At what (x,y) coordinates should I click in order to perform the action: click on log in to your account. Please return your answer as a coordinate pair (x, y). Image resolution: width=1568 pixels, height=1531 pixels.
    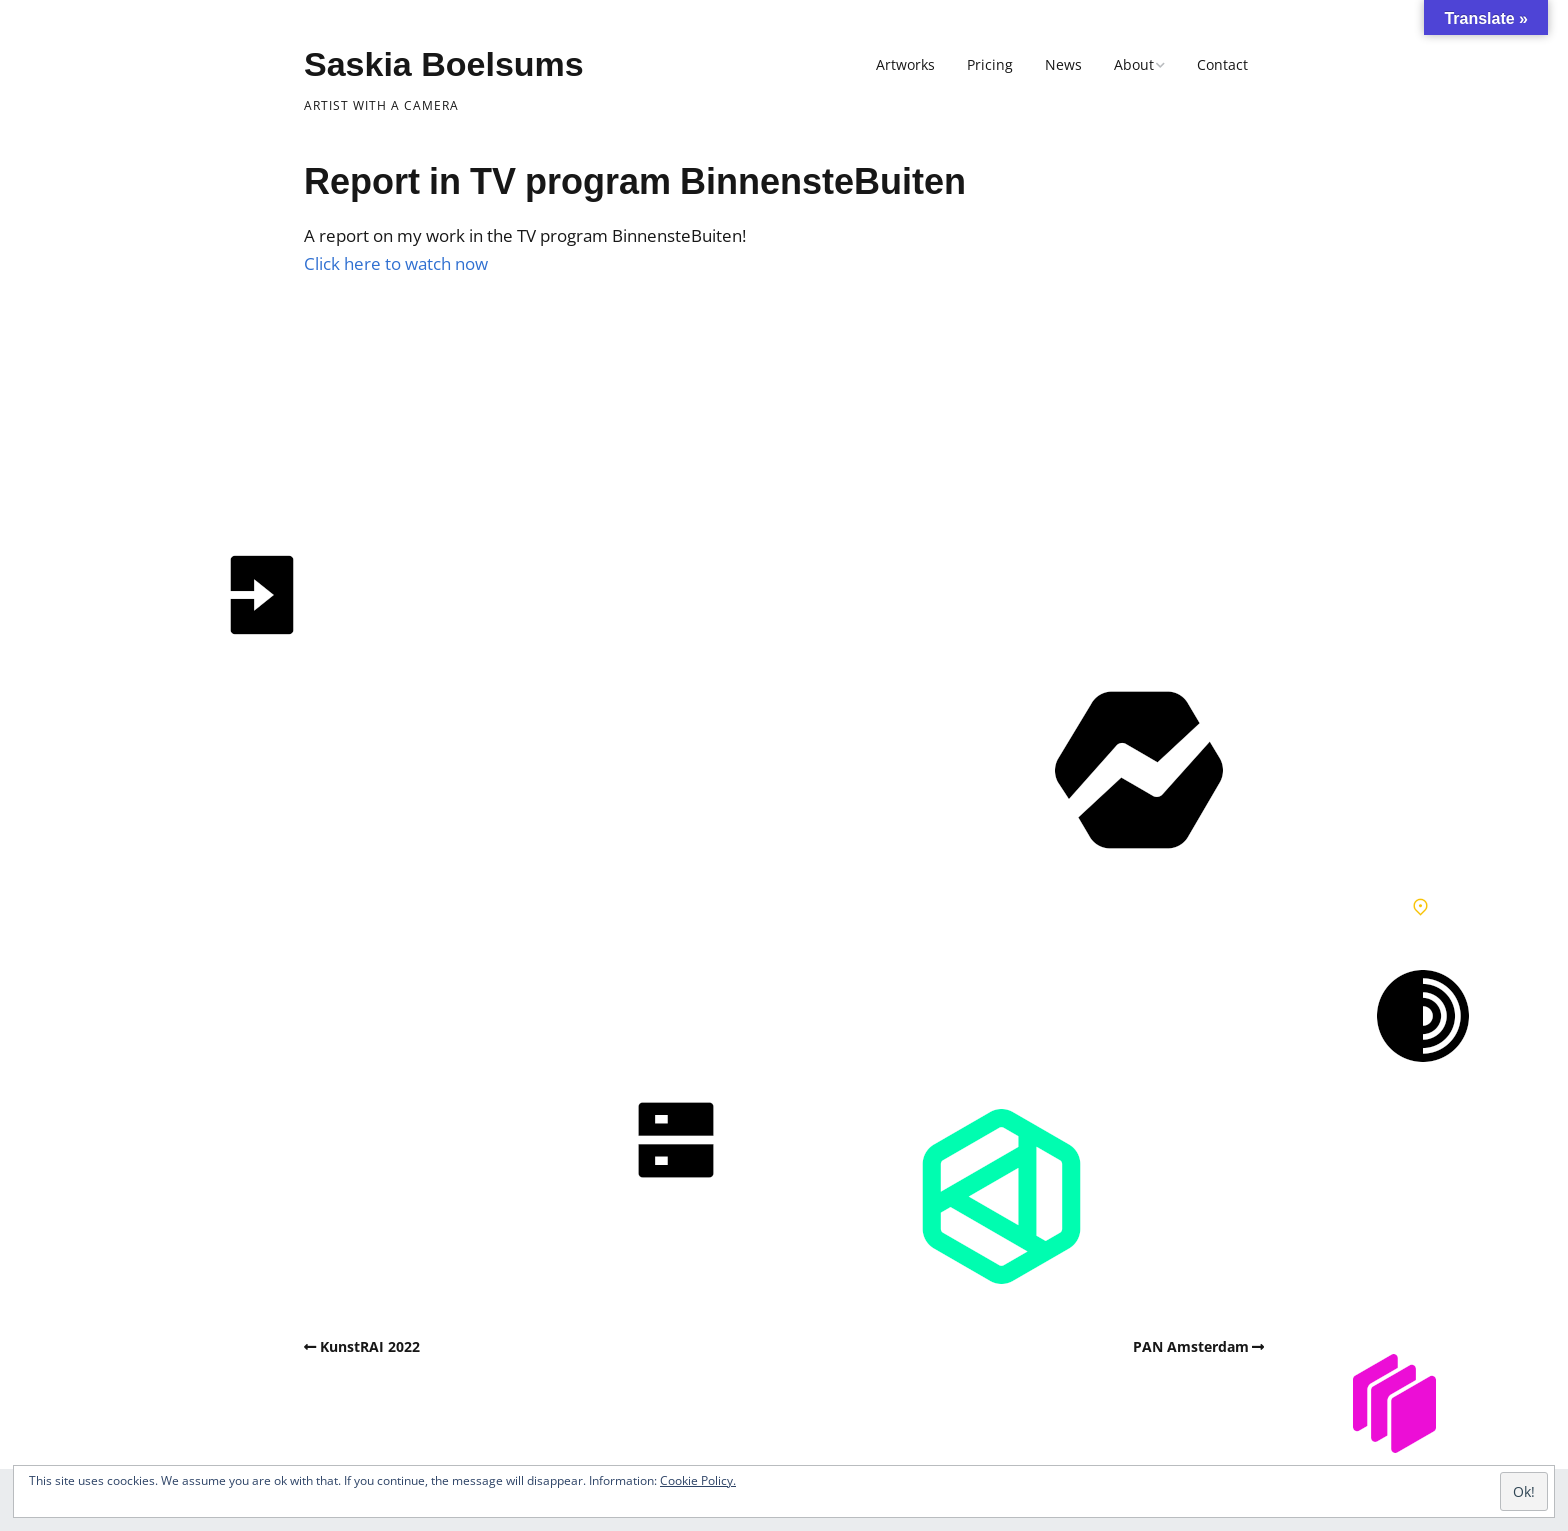
    Looking at the image, I should click on (262, 595).